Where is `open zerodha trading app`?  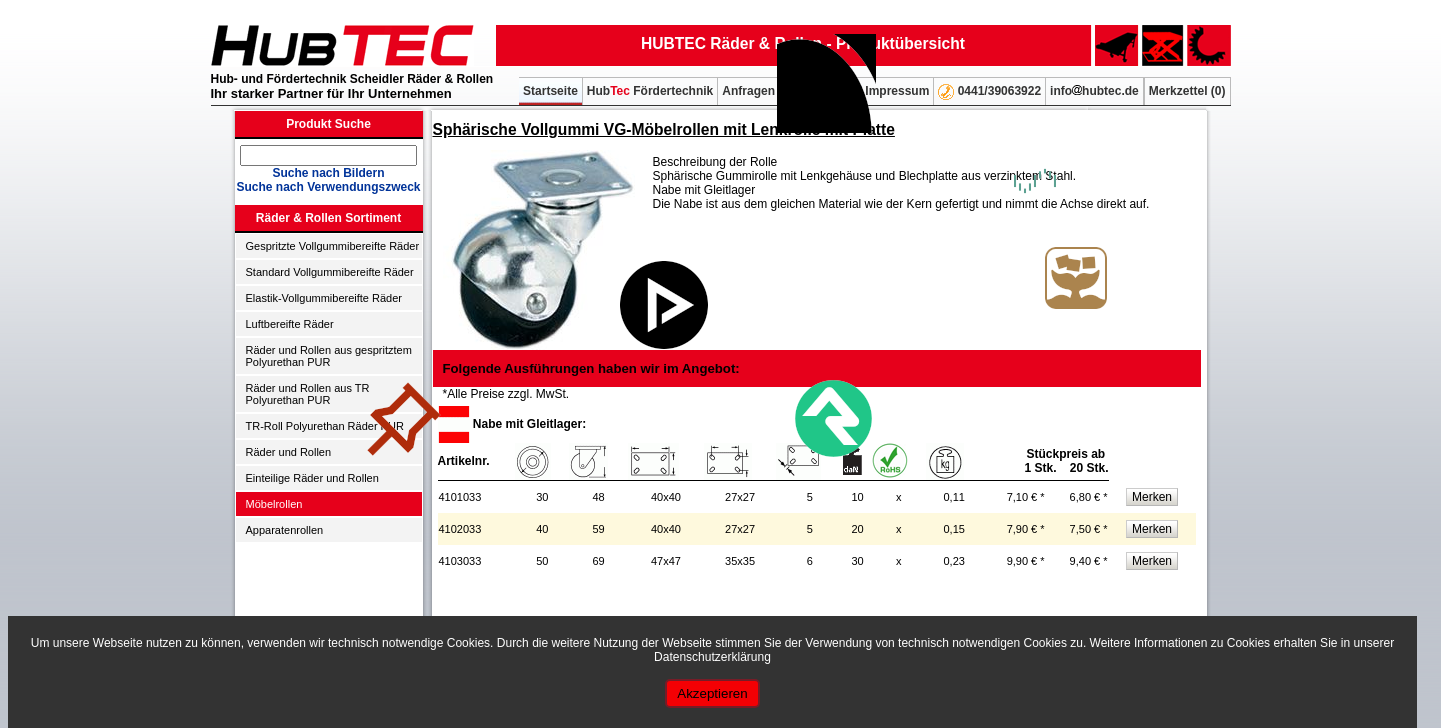
open zerodha trading app is located at coordinates (826, 83).